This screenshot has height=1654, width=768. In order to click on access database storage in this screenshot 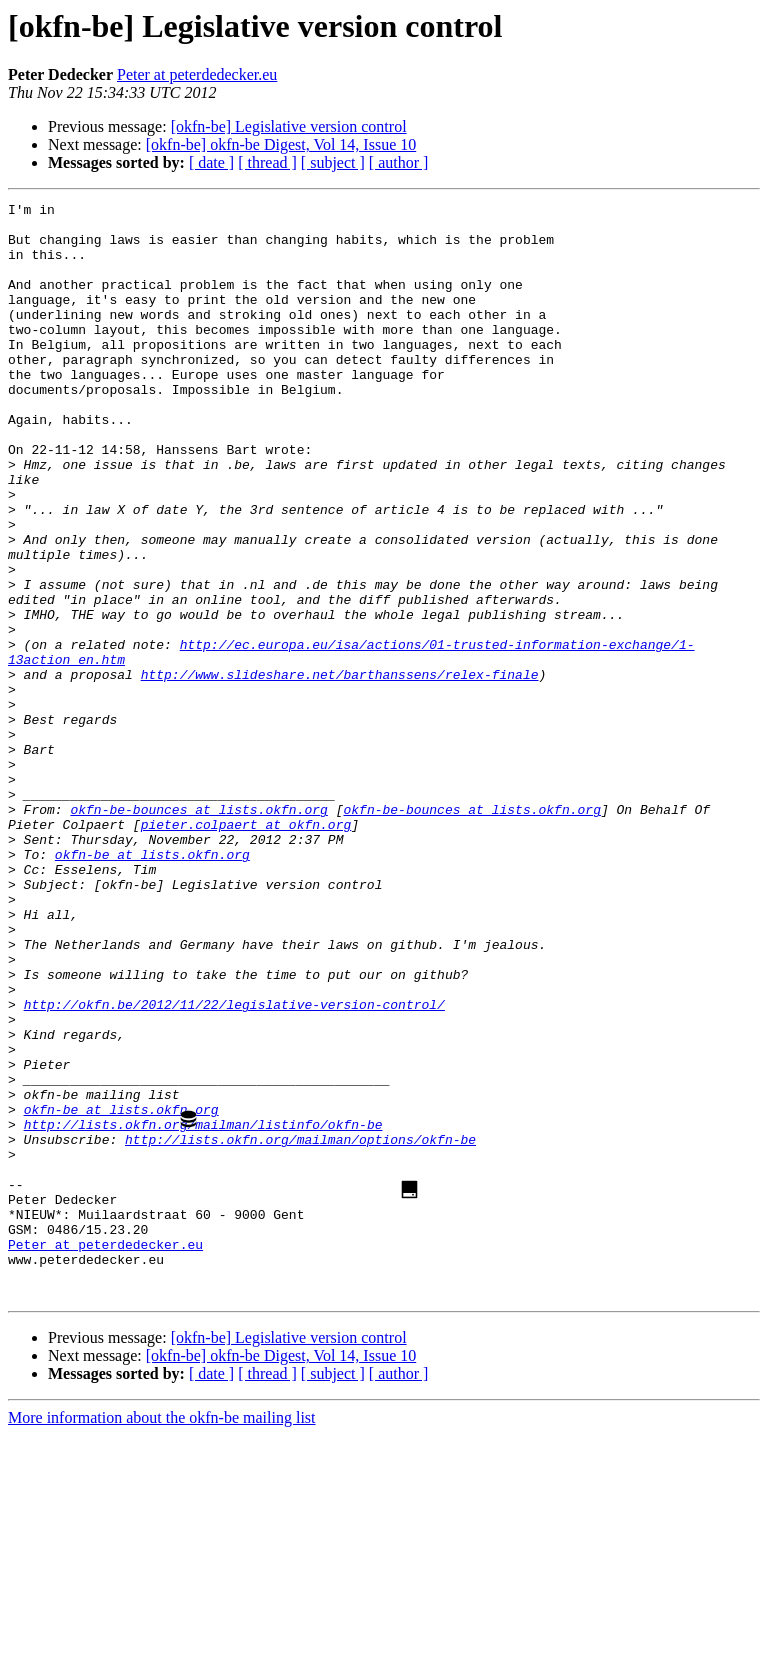, I will do `click(188, 1118)`.